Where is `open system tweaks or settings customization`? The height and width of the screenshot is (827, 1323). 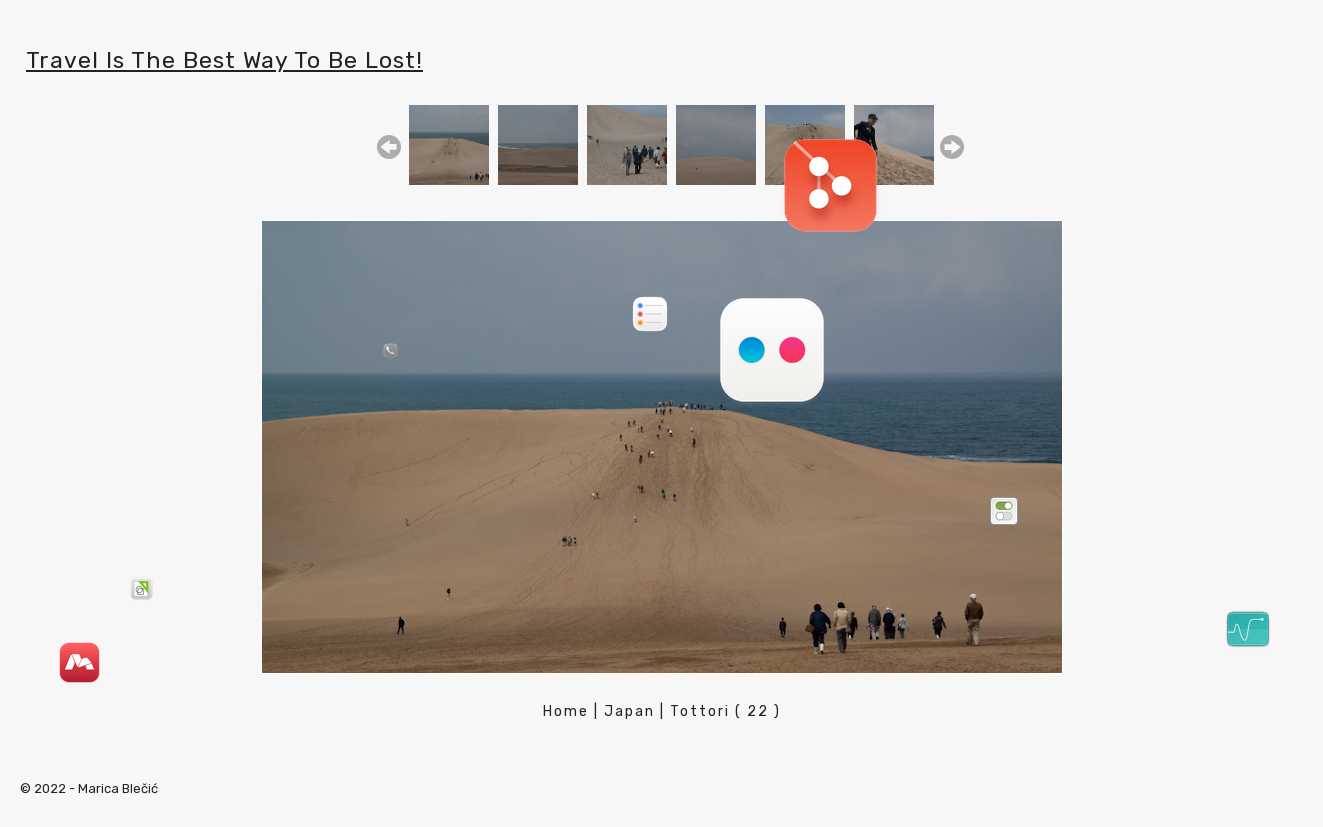 open system tweaks or settings customization is located at coordinates (1004, 511).